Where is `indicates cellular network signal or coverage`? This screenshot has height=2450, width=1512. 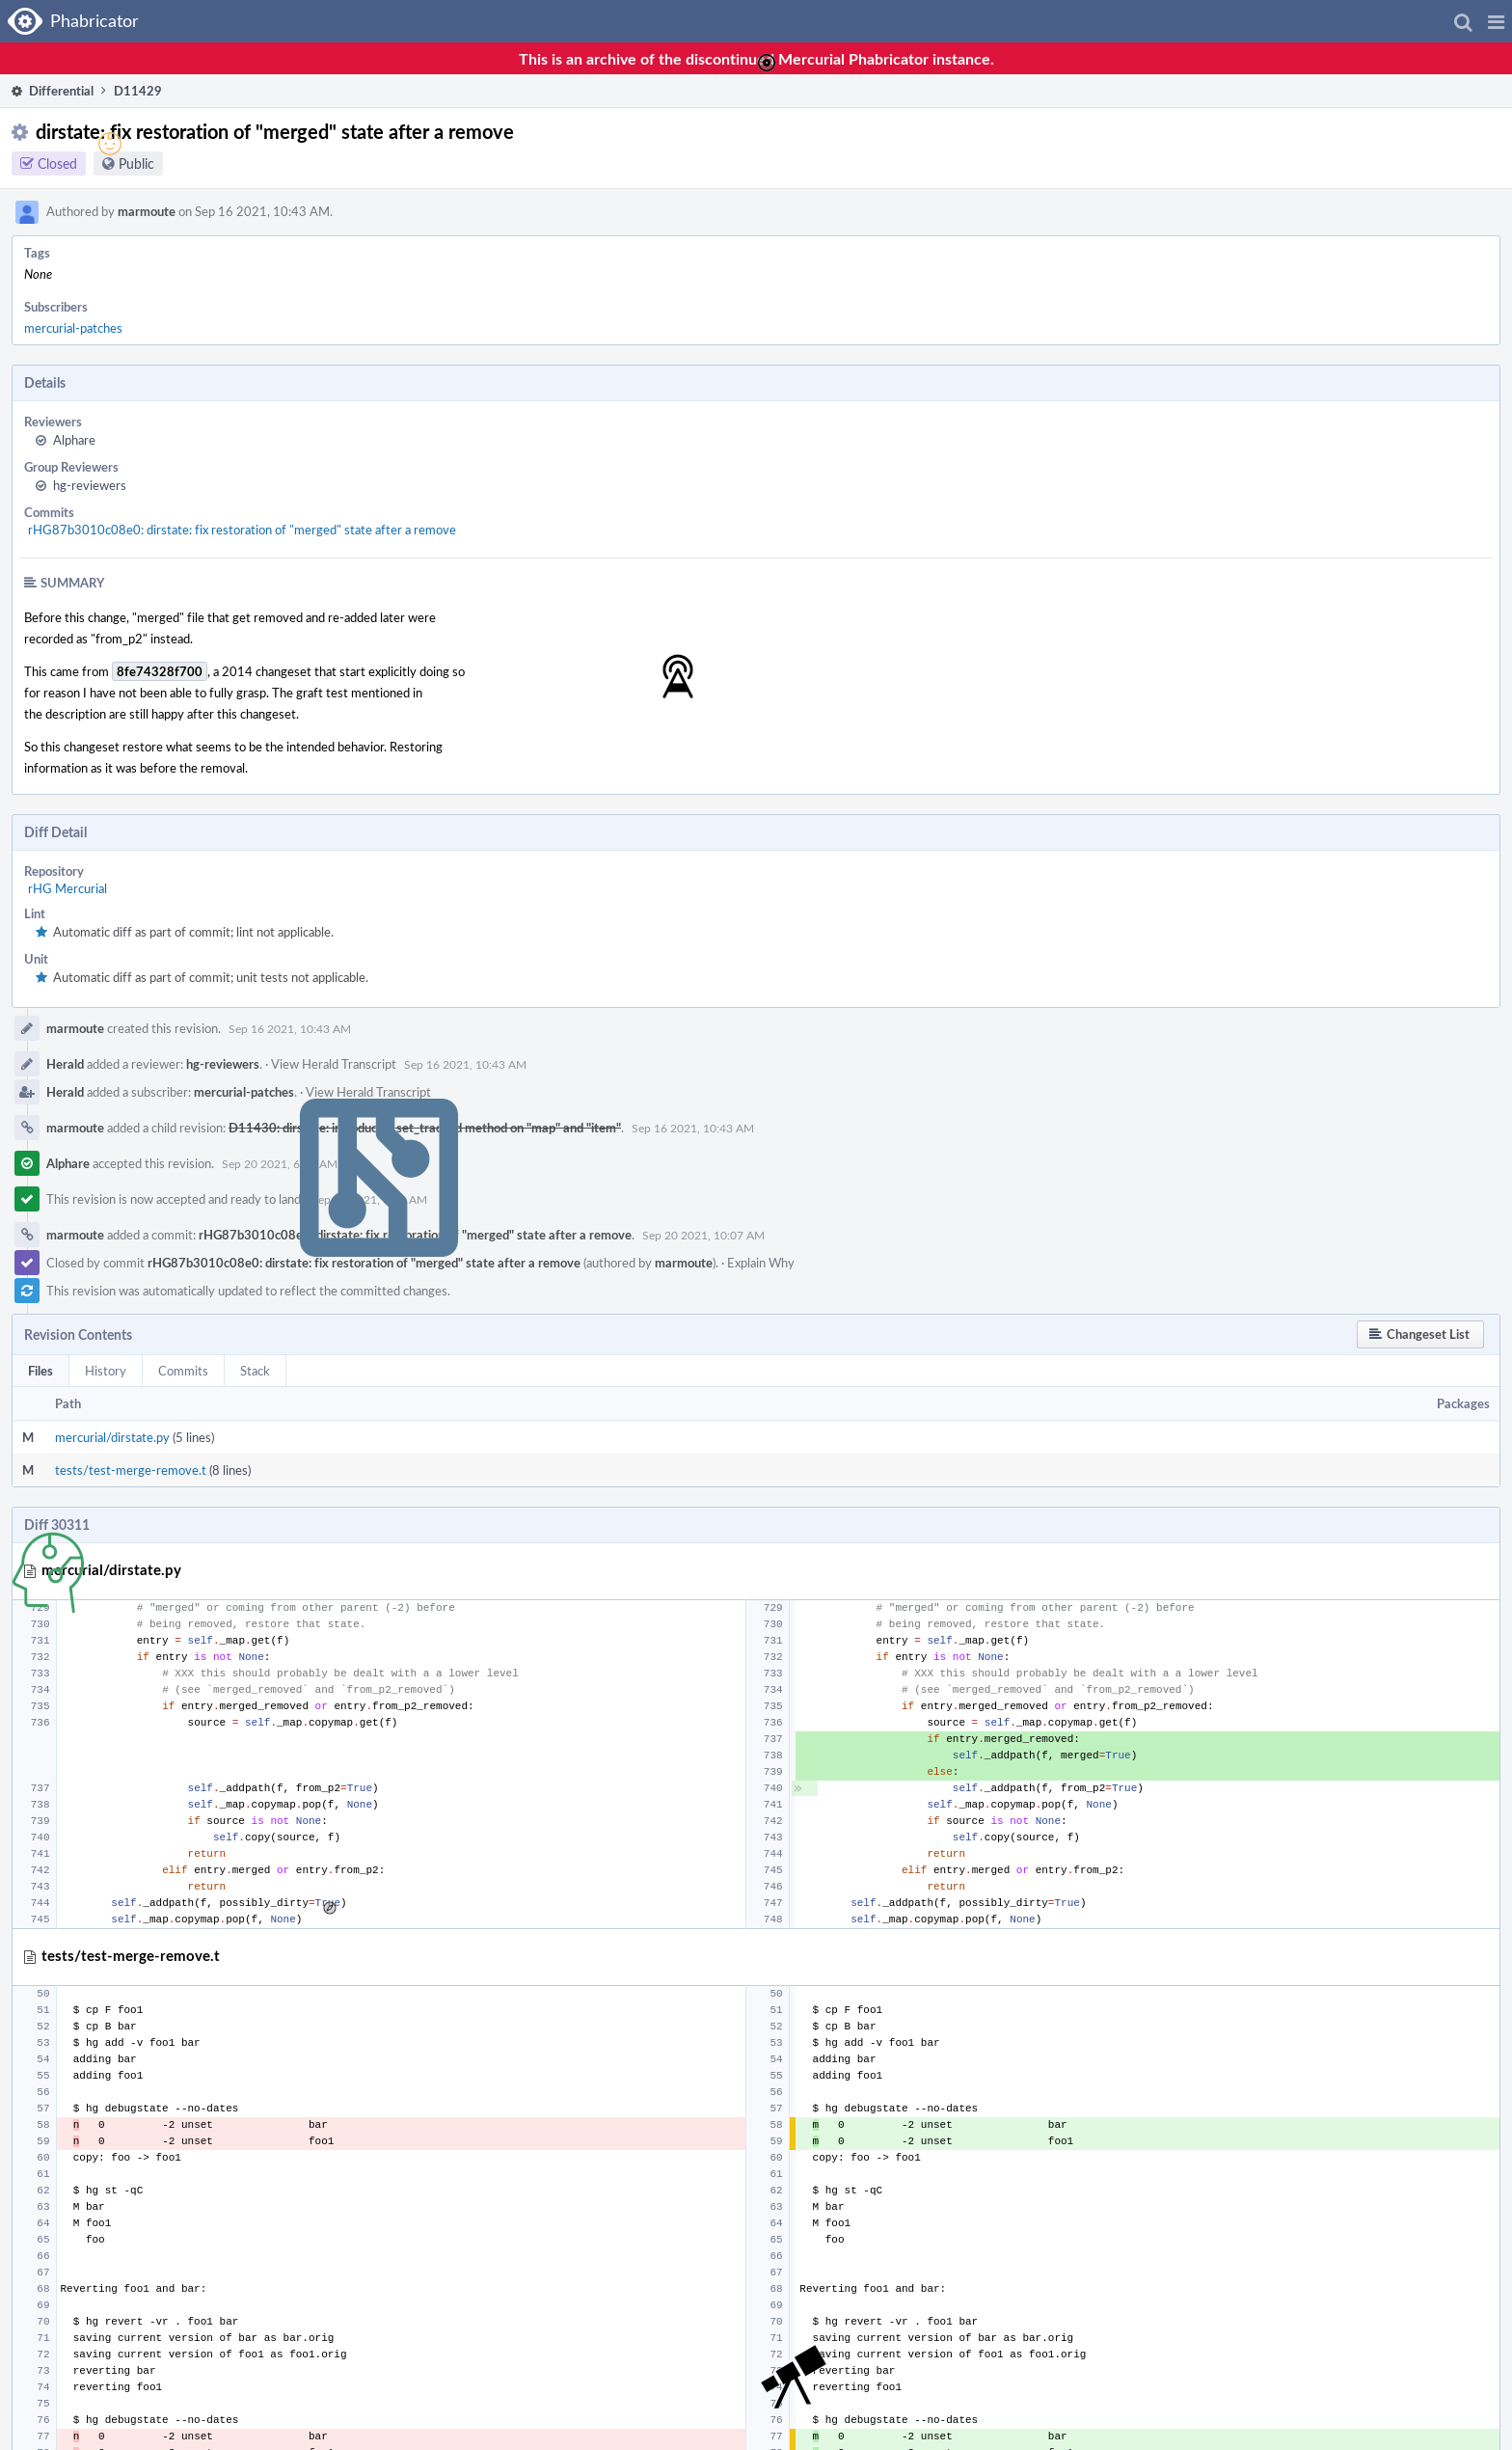 indicates cellular network signal or coverage is located at coordinates (678, 677).